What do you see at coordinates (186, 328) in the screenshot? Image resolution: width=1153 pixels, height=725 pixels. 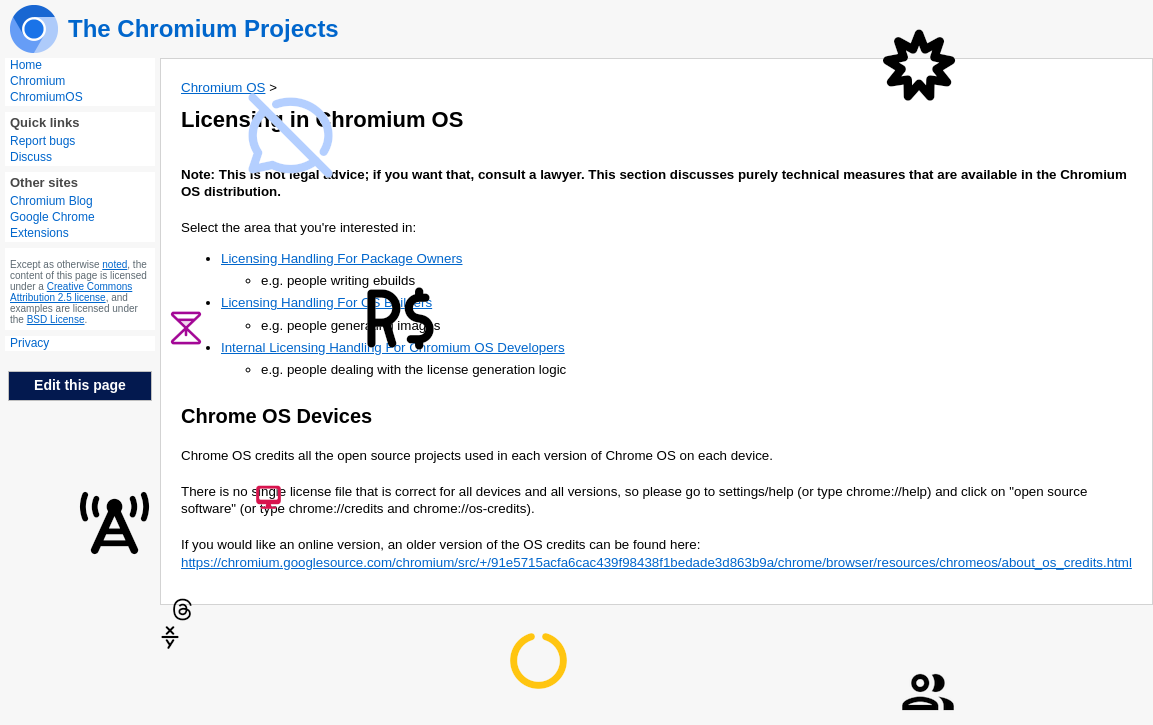 I see `indicates loading or processing in progress` at bounding box center [186, 328].